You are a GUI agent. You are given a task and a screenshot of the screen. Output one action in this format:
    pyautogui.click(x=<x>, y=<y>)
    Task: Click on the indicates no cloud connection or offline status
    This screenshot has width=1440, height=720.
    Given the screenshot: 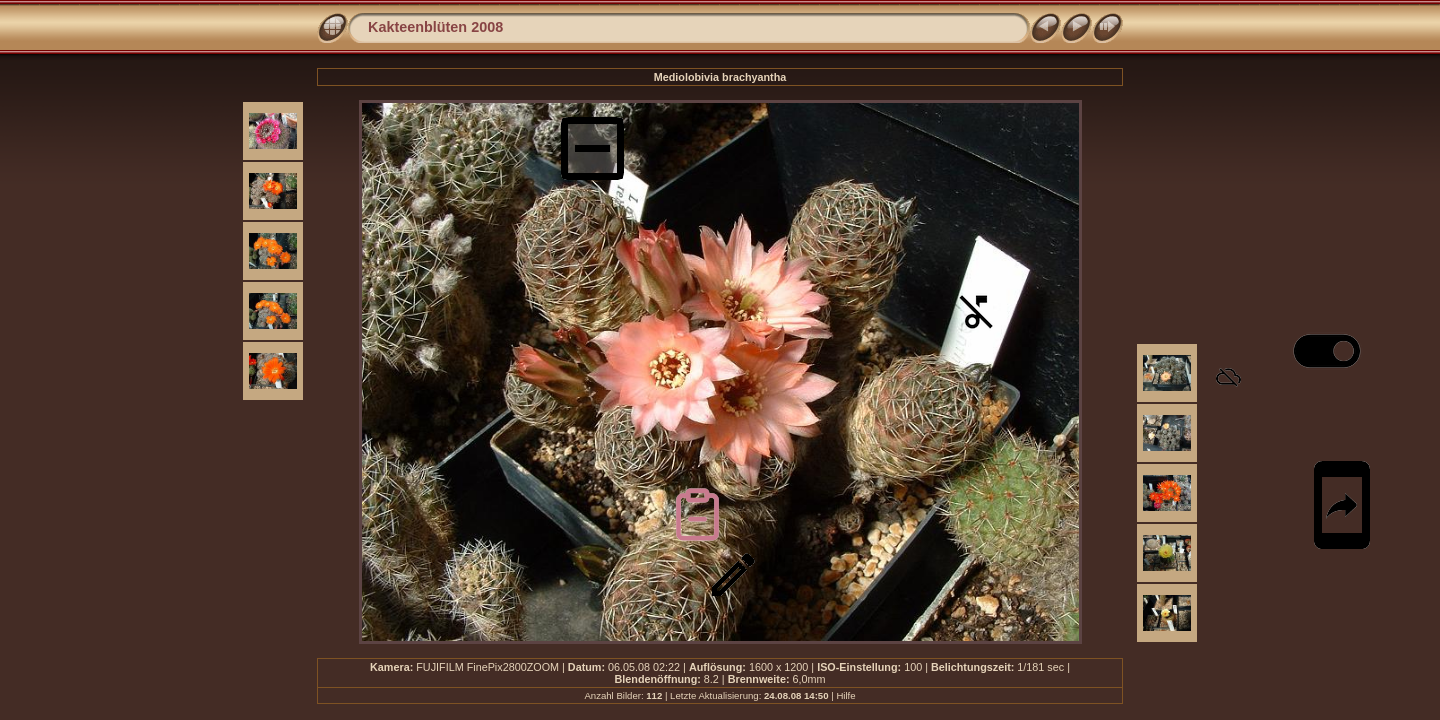 What is the action you would take?
    pyautogui.click(x=1228, y=376)
    